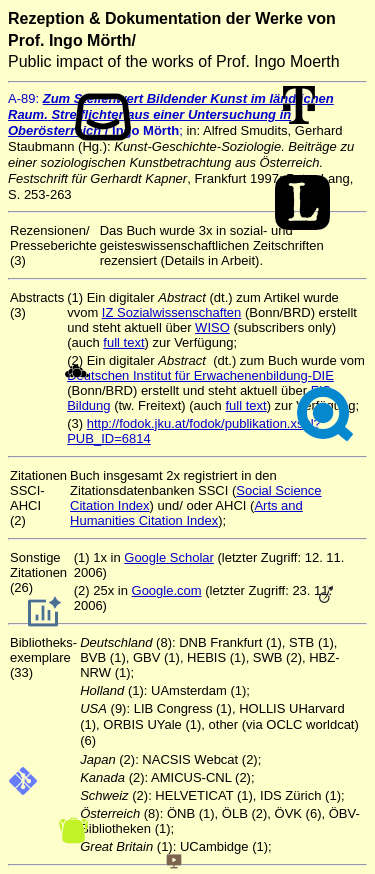  Describe the element at coordinates (103, 117) in the screenshot. I see `open the Salla e-commerce platform` at that location.